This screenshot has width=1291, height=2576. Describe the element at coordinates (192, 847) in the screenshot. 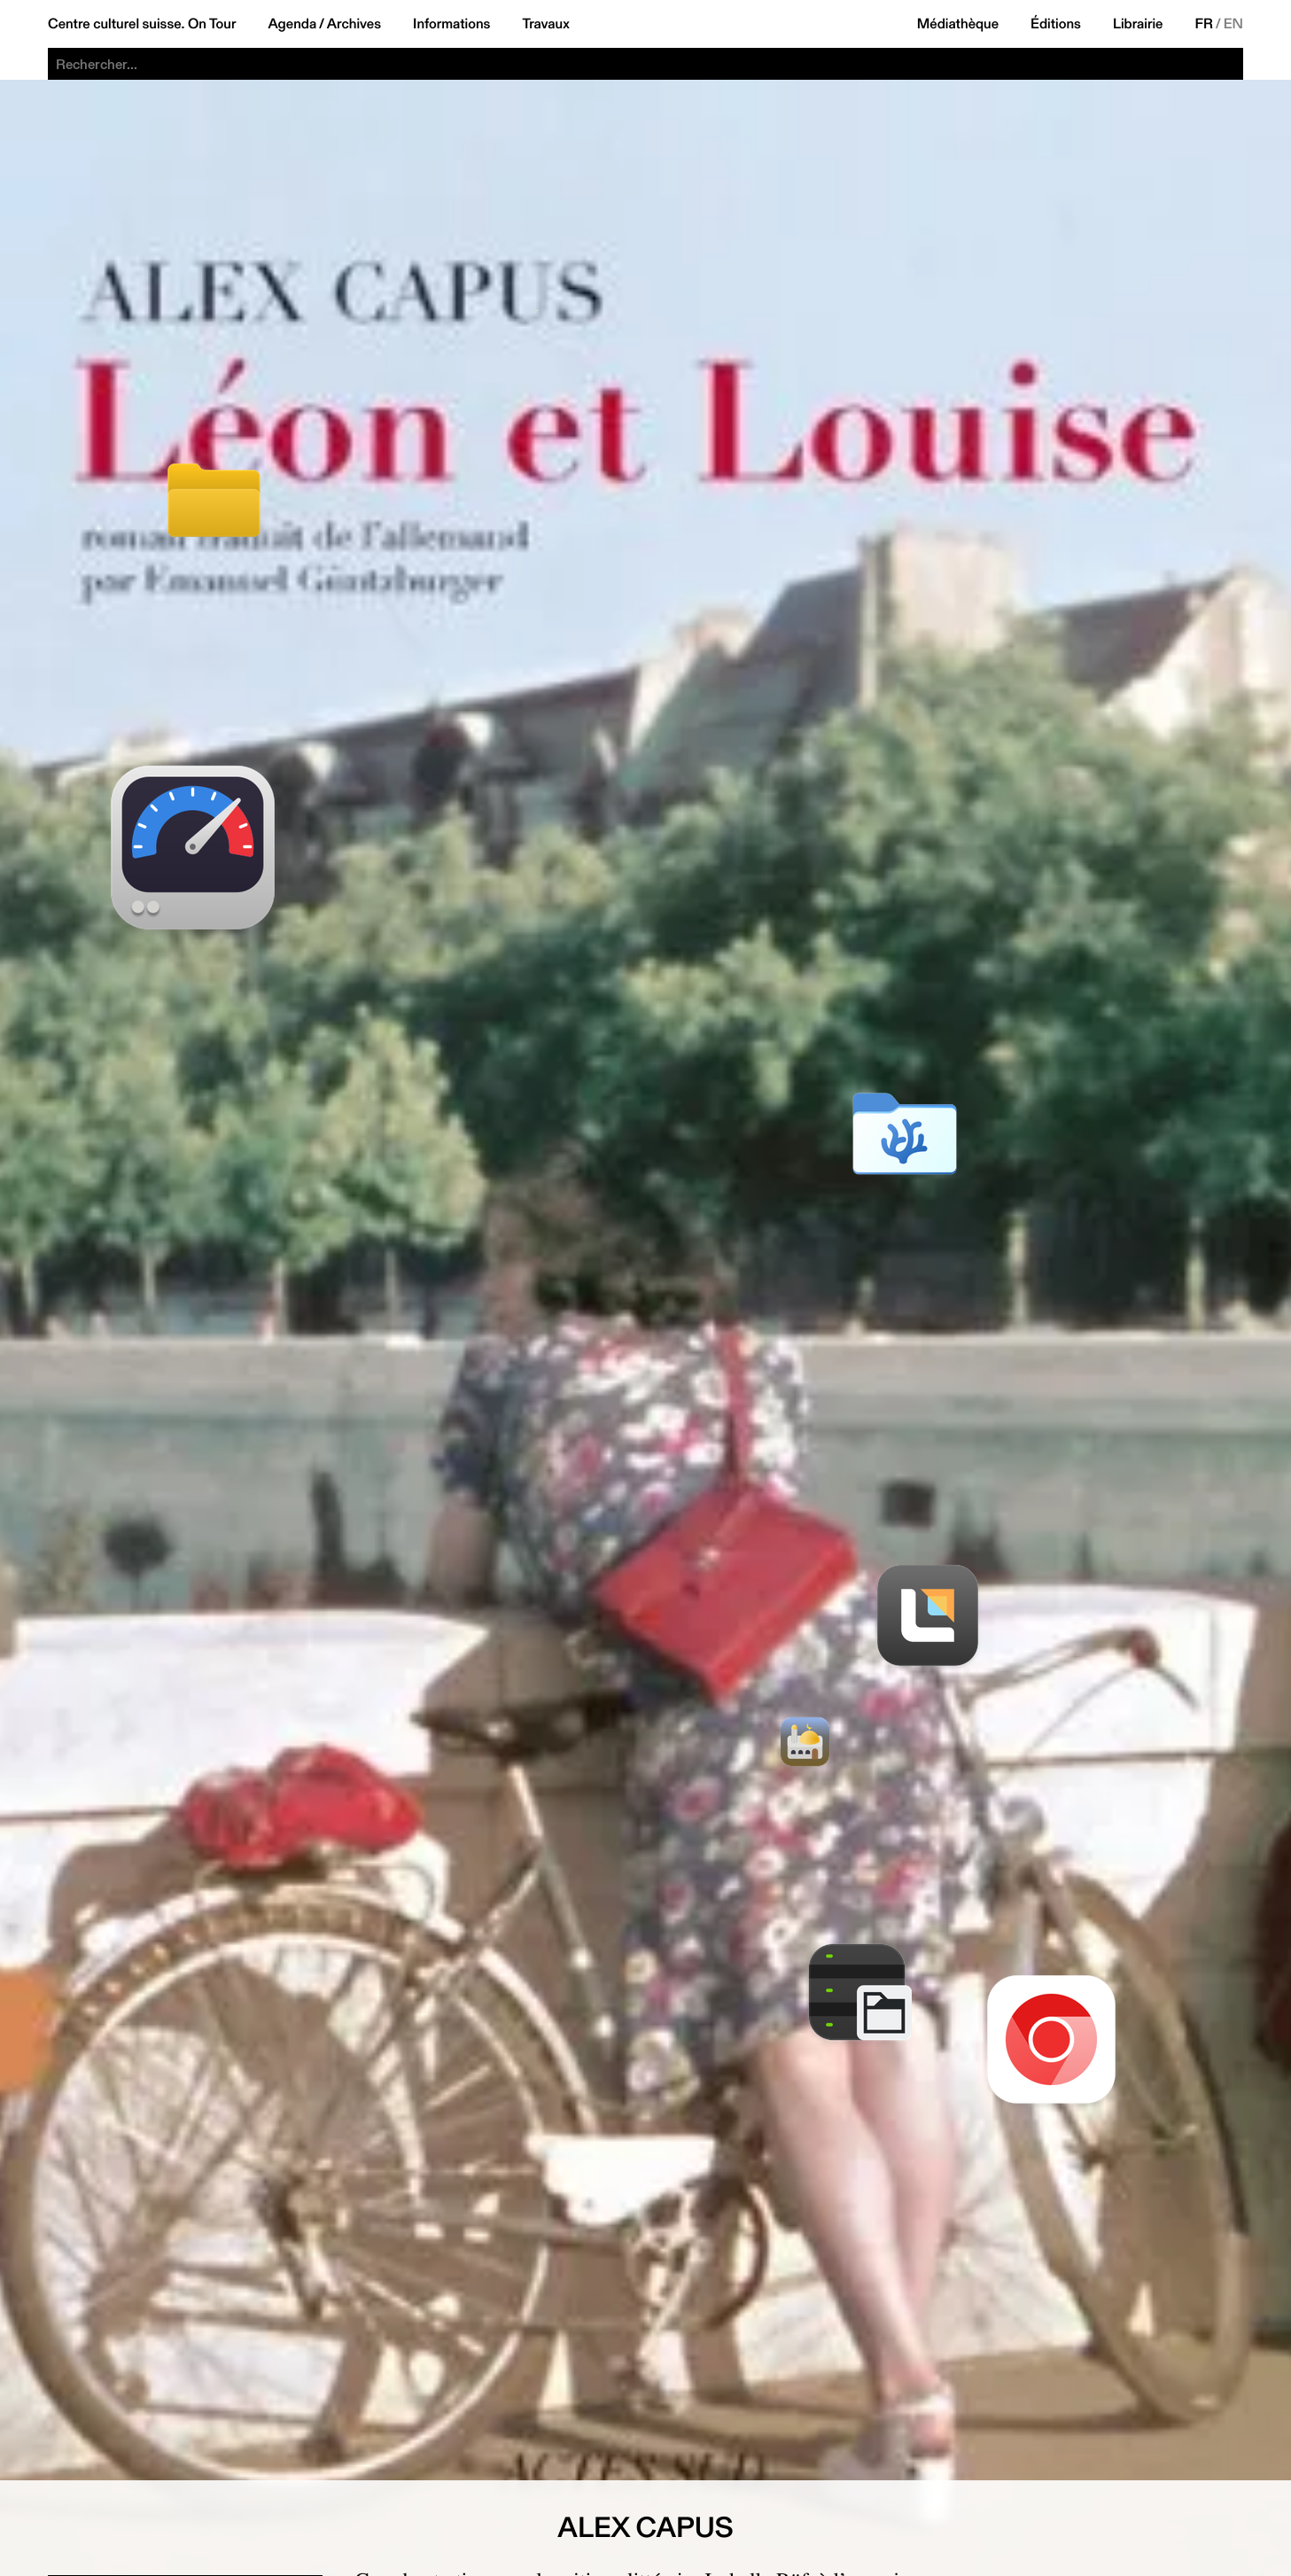

I see `open system resource monitor` at that location.